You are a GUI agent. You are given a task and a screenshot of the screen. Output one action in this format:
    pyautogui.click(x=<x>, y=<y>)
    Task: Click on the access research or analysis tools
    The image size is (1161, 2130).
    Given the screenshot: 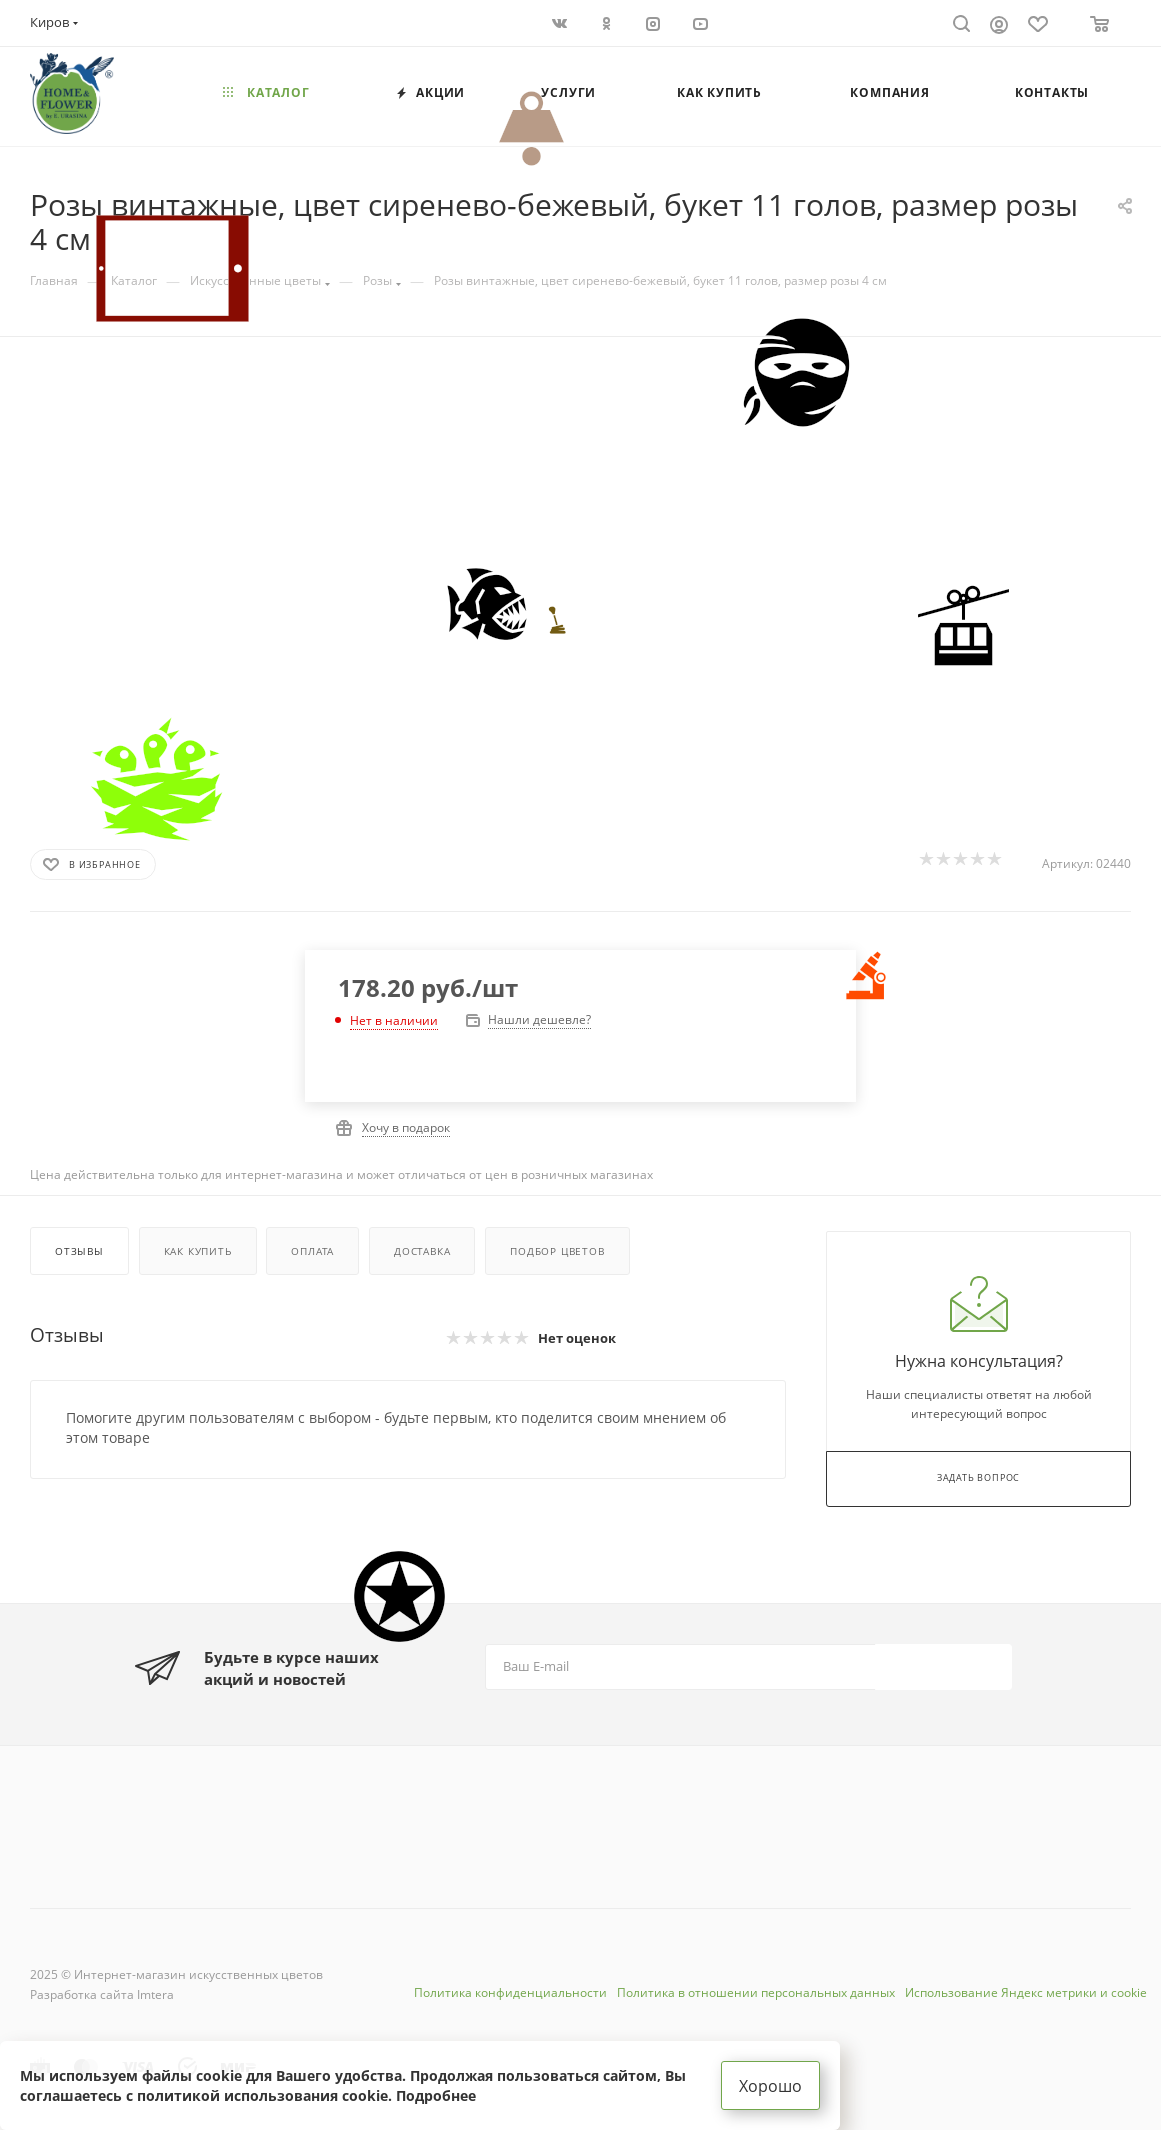 What is the action you would take?
    pyautogui.click(x=866, y=975)
    